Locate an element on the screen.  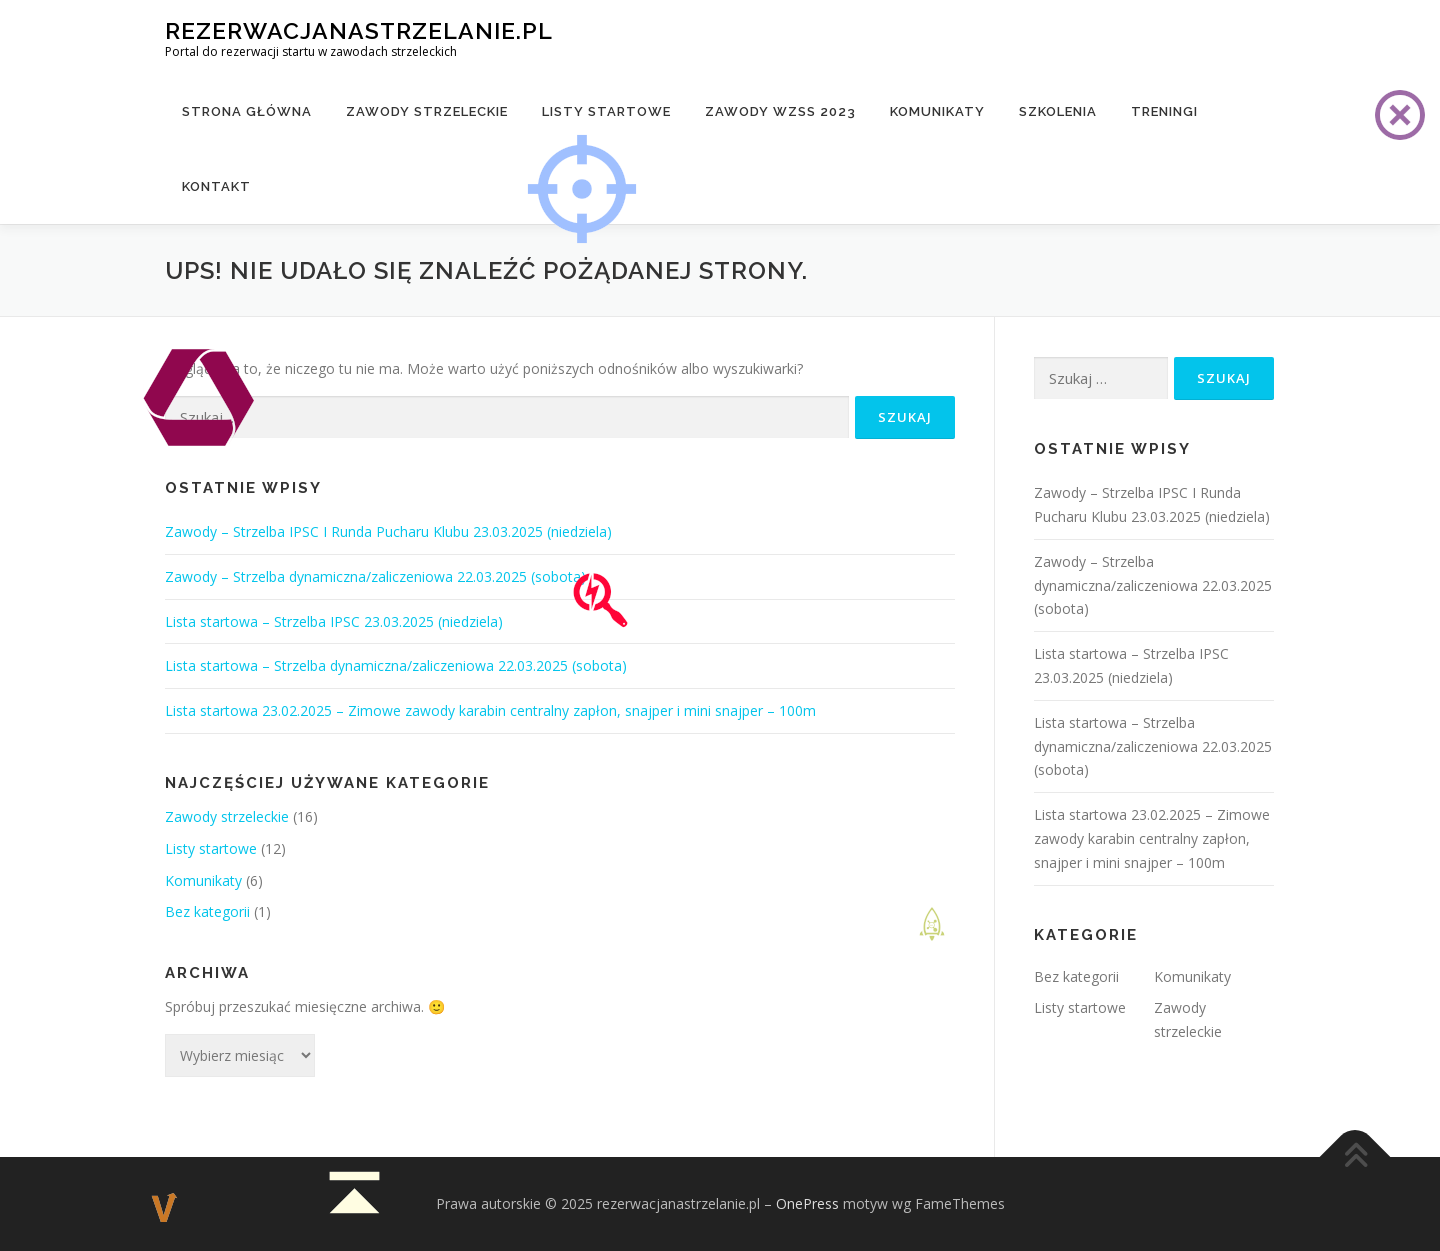
searchengin logo is located at coordinates (600, 599).